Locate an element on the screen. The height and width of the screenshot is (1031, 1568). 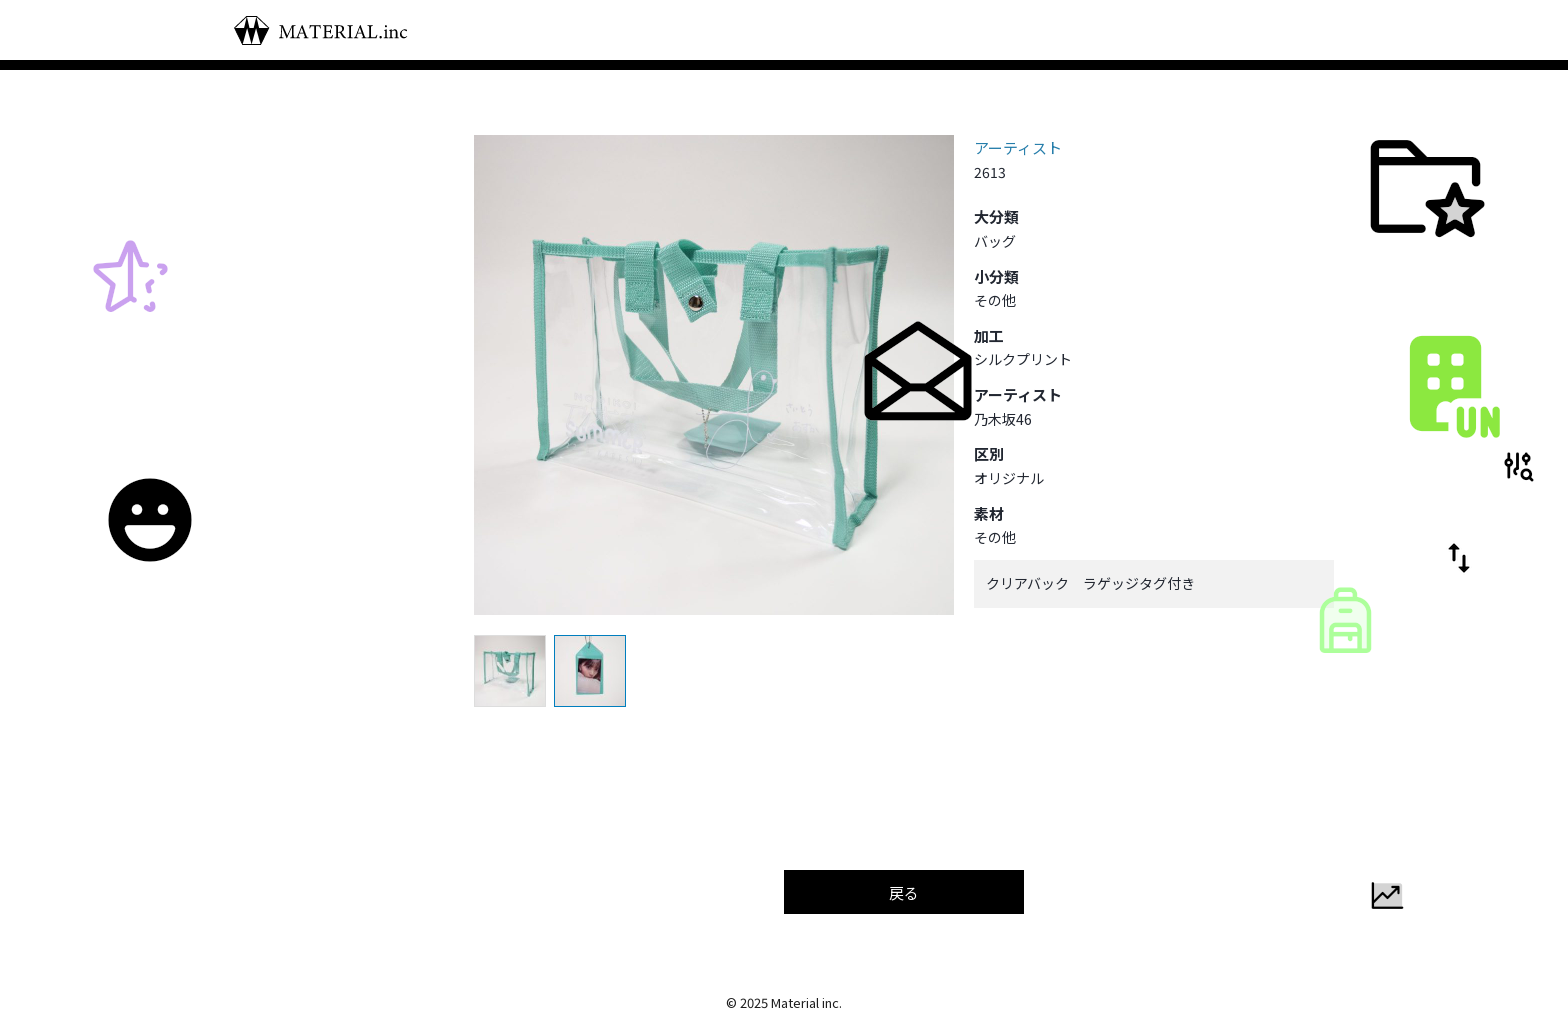
view analytics or performance trends is located at coordinates (1387, 895).